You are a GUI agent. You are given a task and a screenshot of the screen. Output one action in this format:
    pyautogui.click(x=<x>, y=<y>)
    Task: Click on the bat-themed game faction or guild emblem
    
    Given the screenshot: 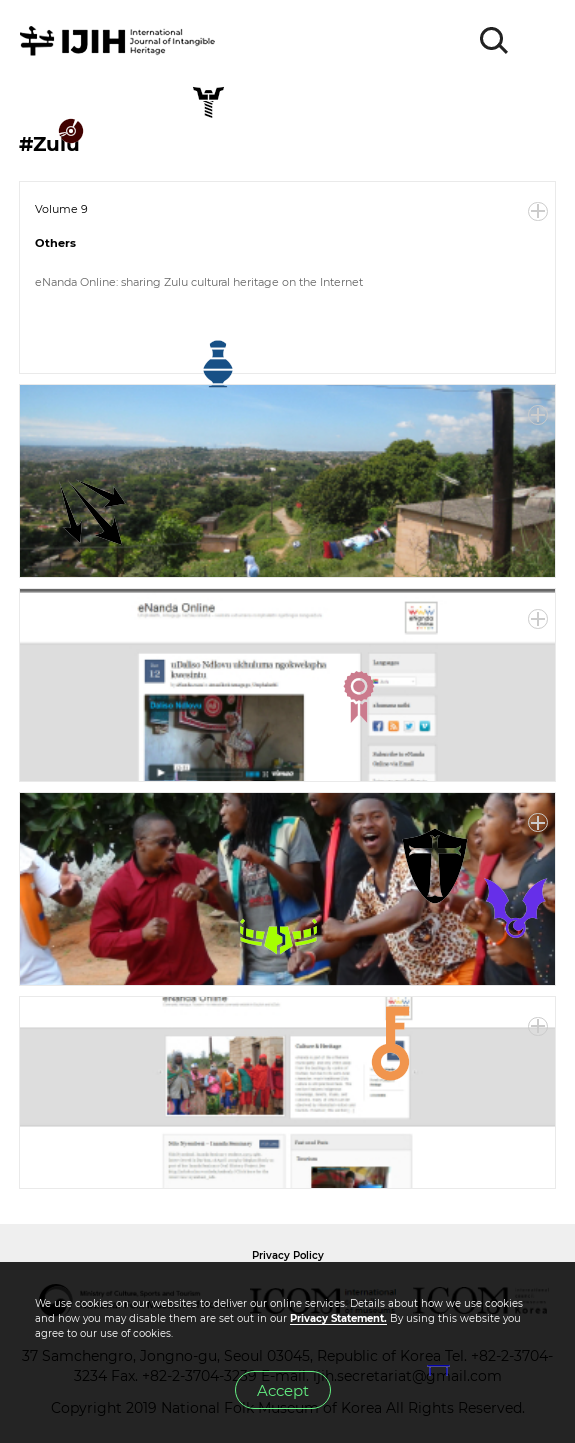 What is the action you would take?
    pyautogui.click(x=515, y=908)
    